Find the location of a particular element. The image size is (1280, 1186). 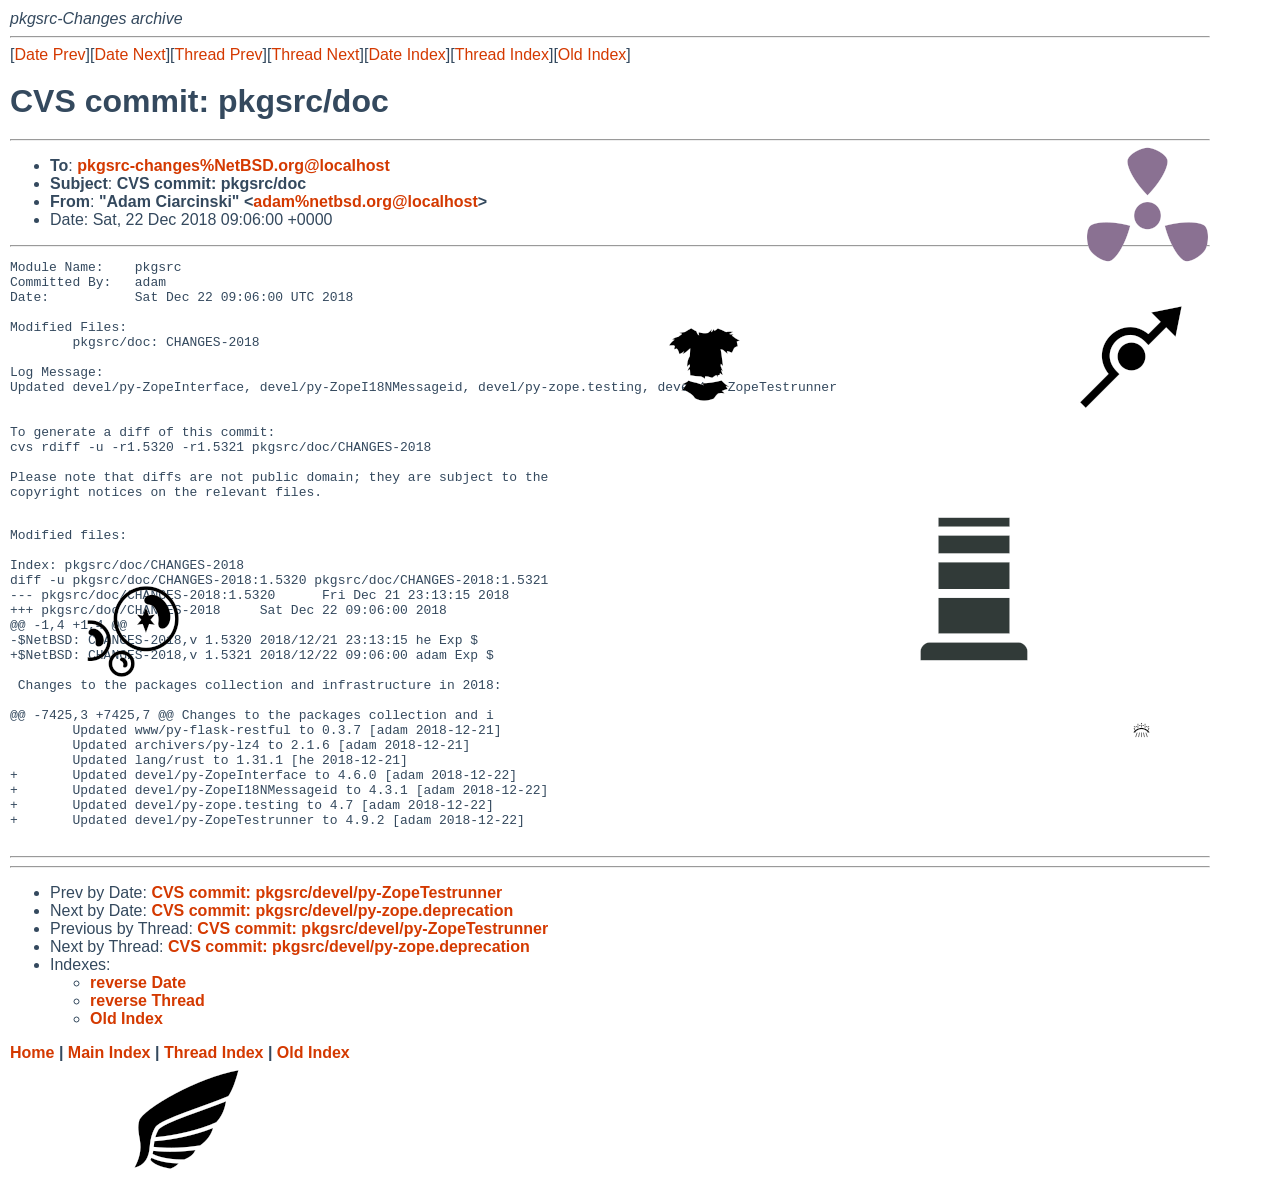

dragon ball collectible items in a game interface is located at coordinates (133, 632).